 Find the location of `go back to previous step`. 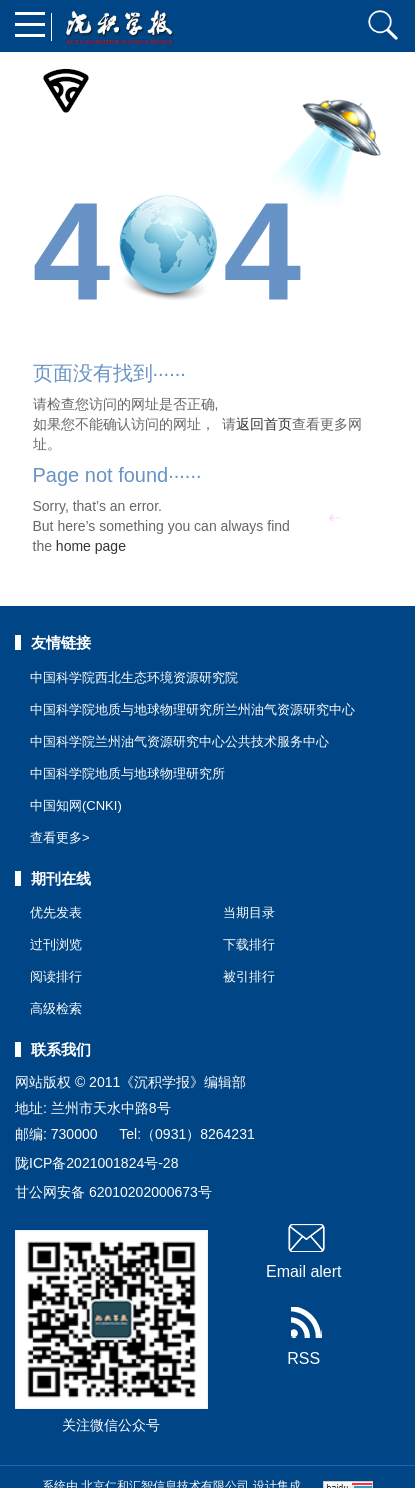

go back to previous step is located at coordinates (335, 518).